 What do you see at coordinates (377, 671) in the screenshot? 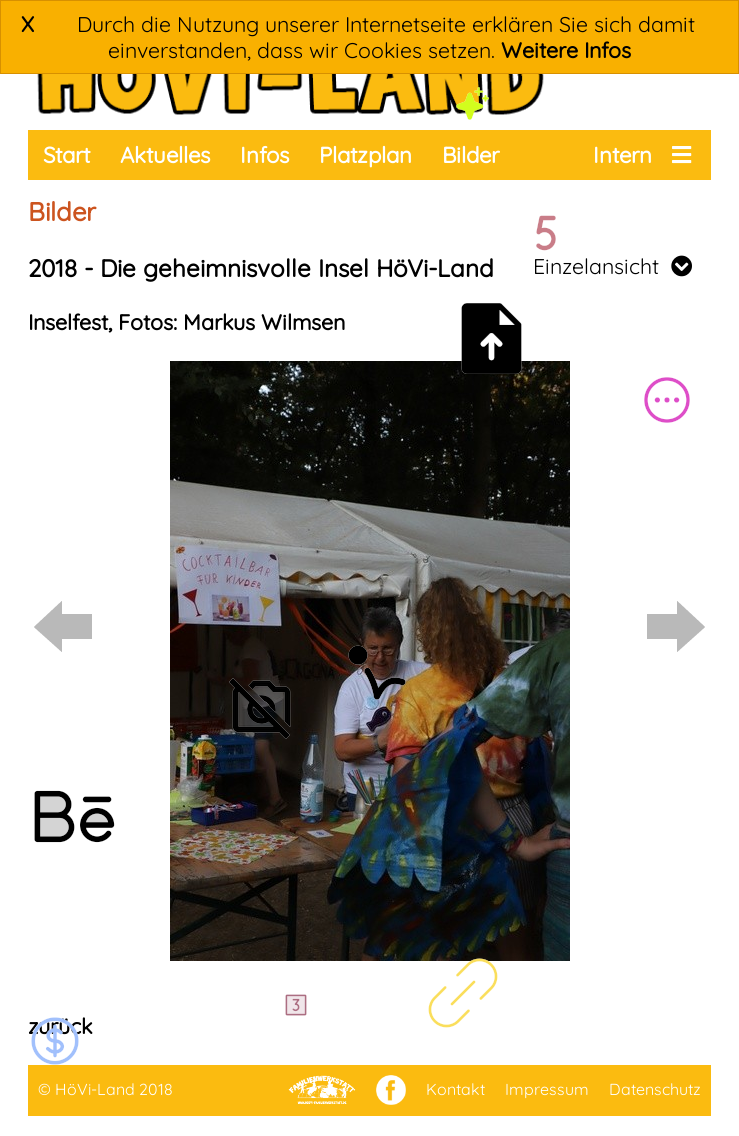
I see `navigate back or return to previous screen` at bounding box center [377, 671].